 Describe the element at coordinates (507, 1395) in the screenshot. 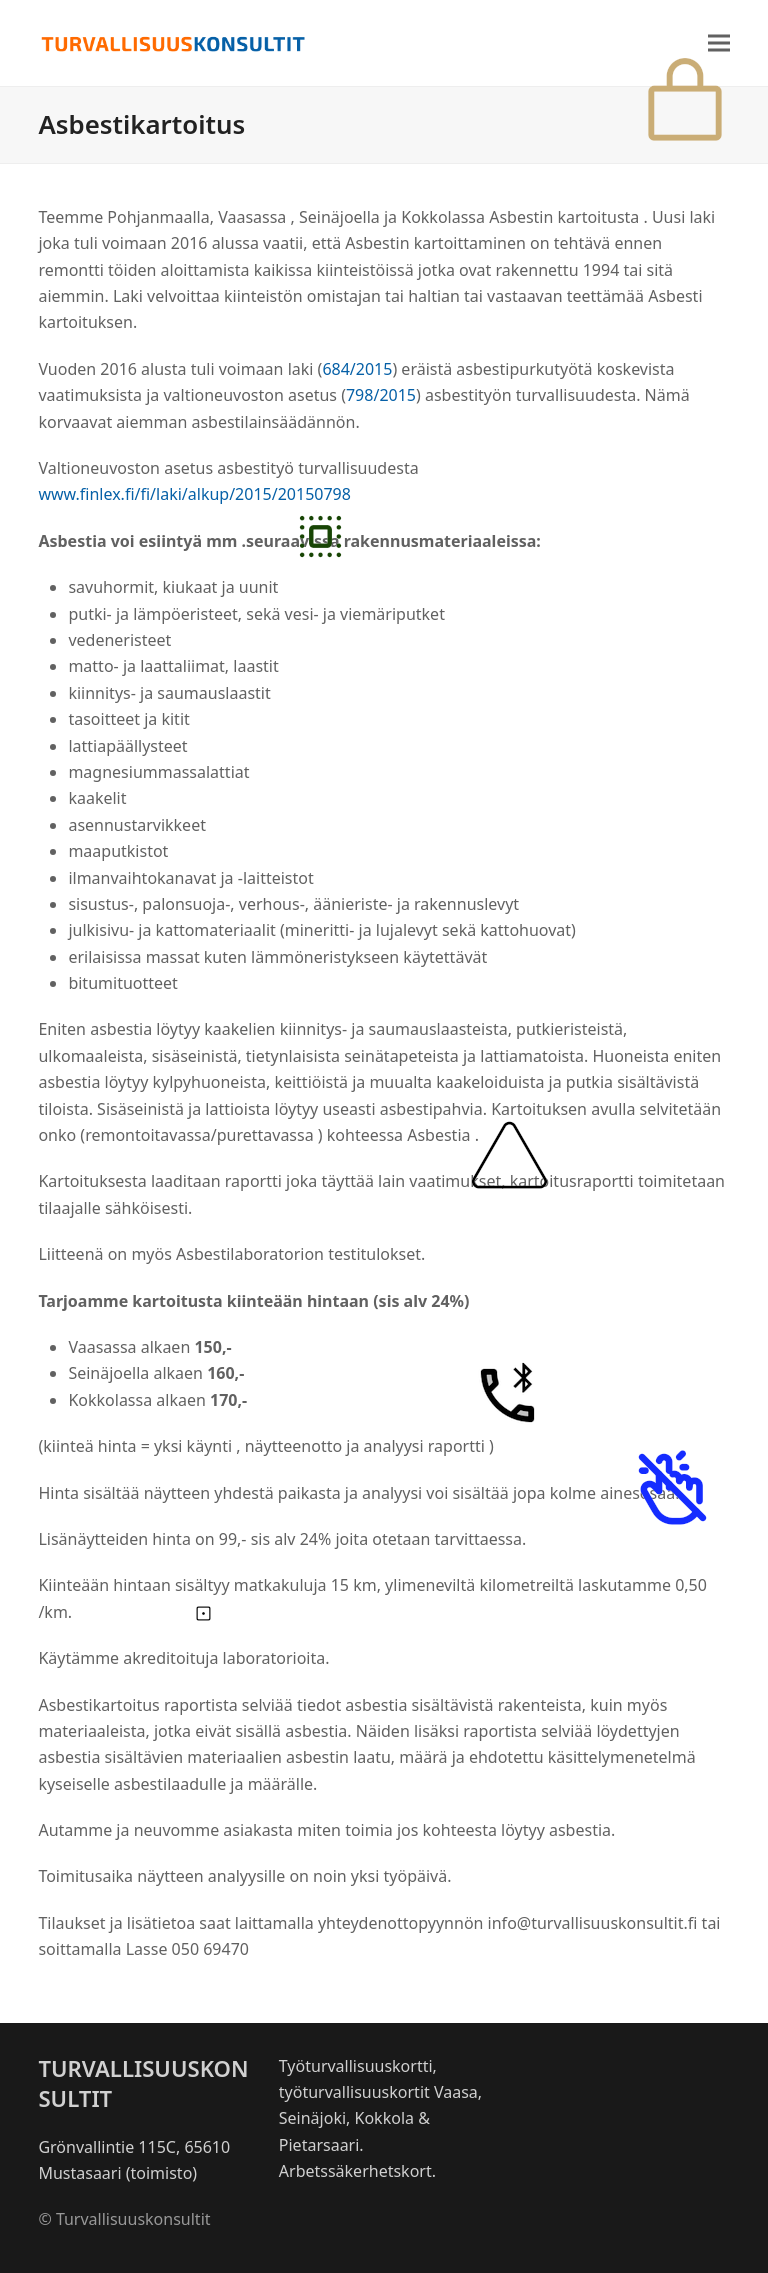

I see `phone call connected via bluetooth speaker` at that location.